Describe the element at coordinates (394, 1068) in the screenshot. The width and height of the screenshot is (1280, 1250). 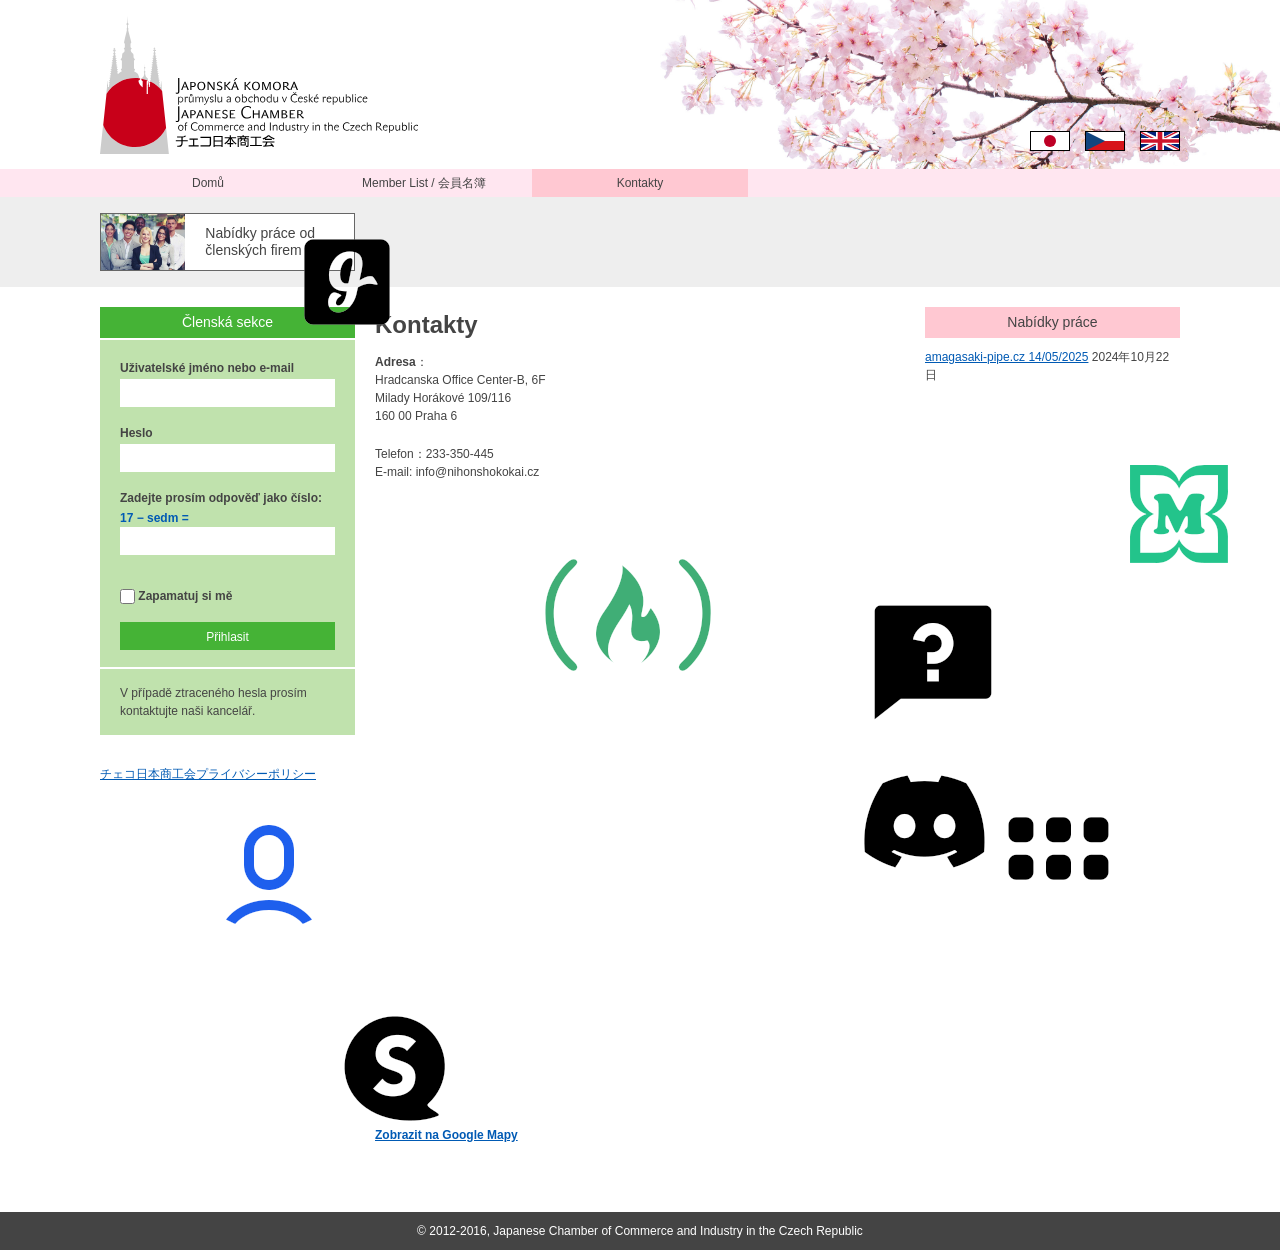
I see `open the Speakap app` at that location.